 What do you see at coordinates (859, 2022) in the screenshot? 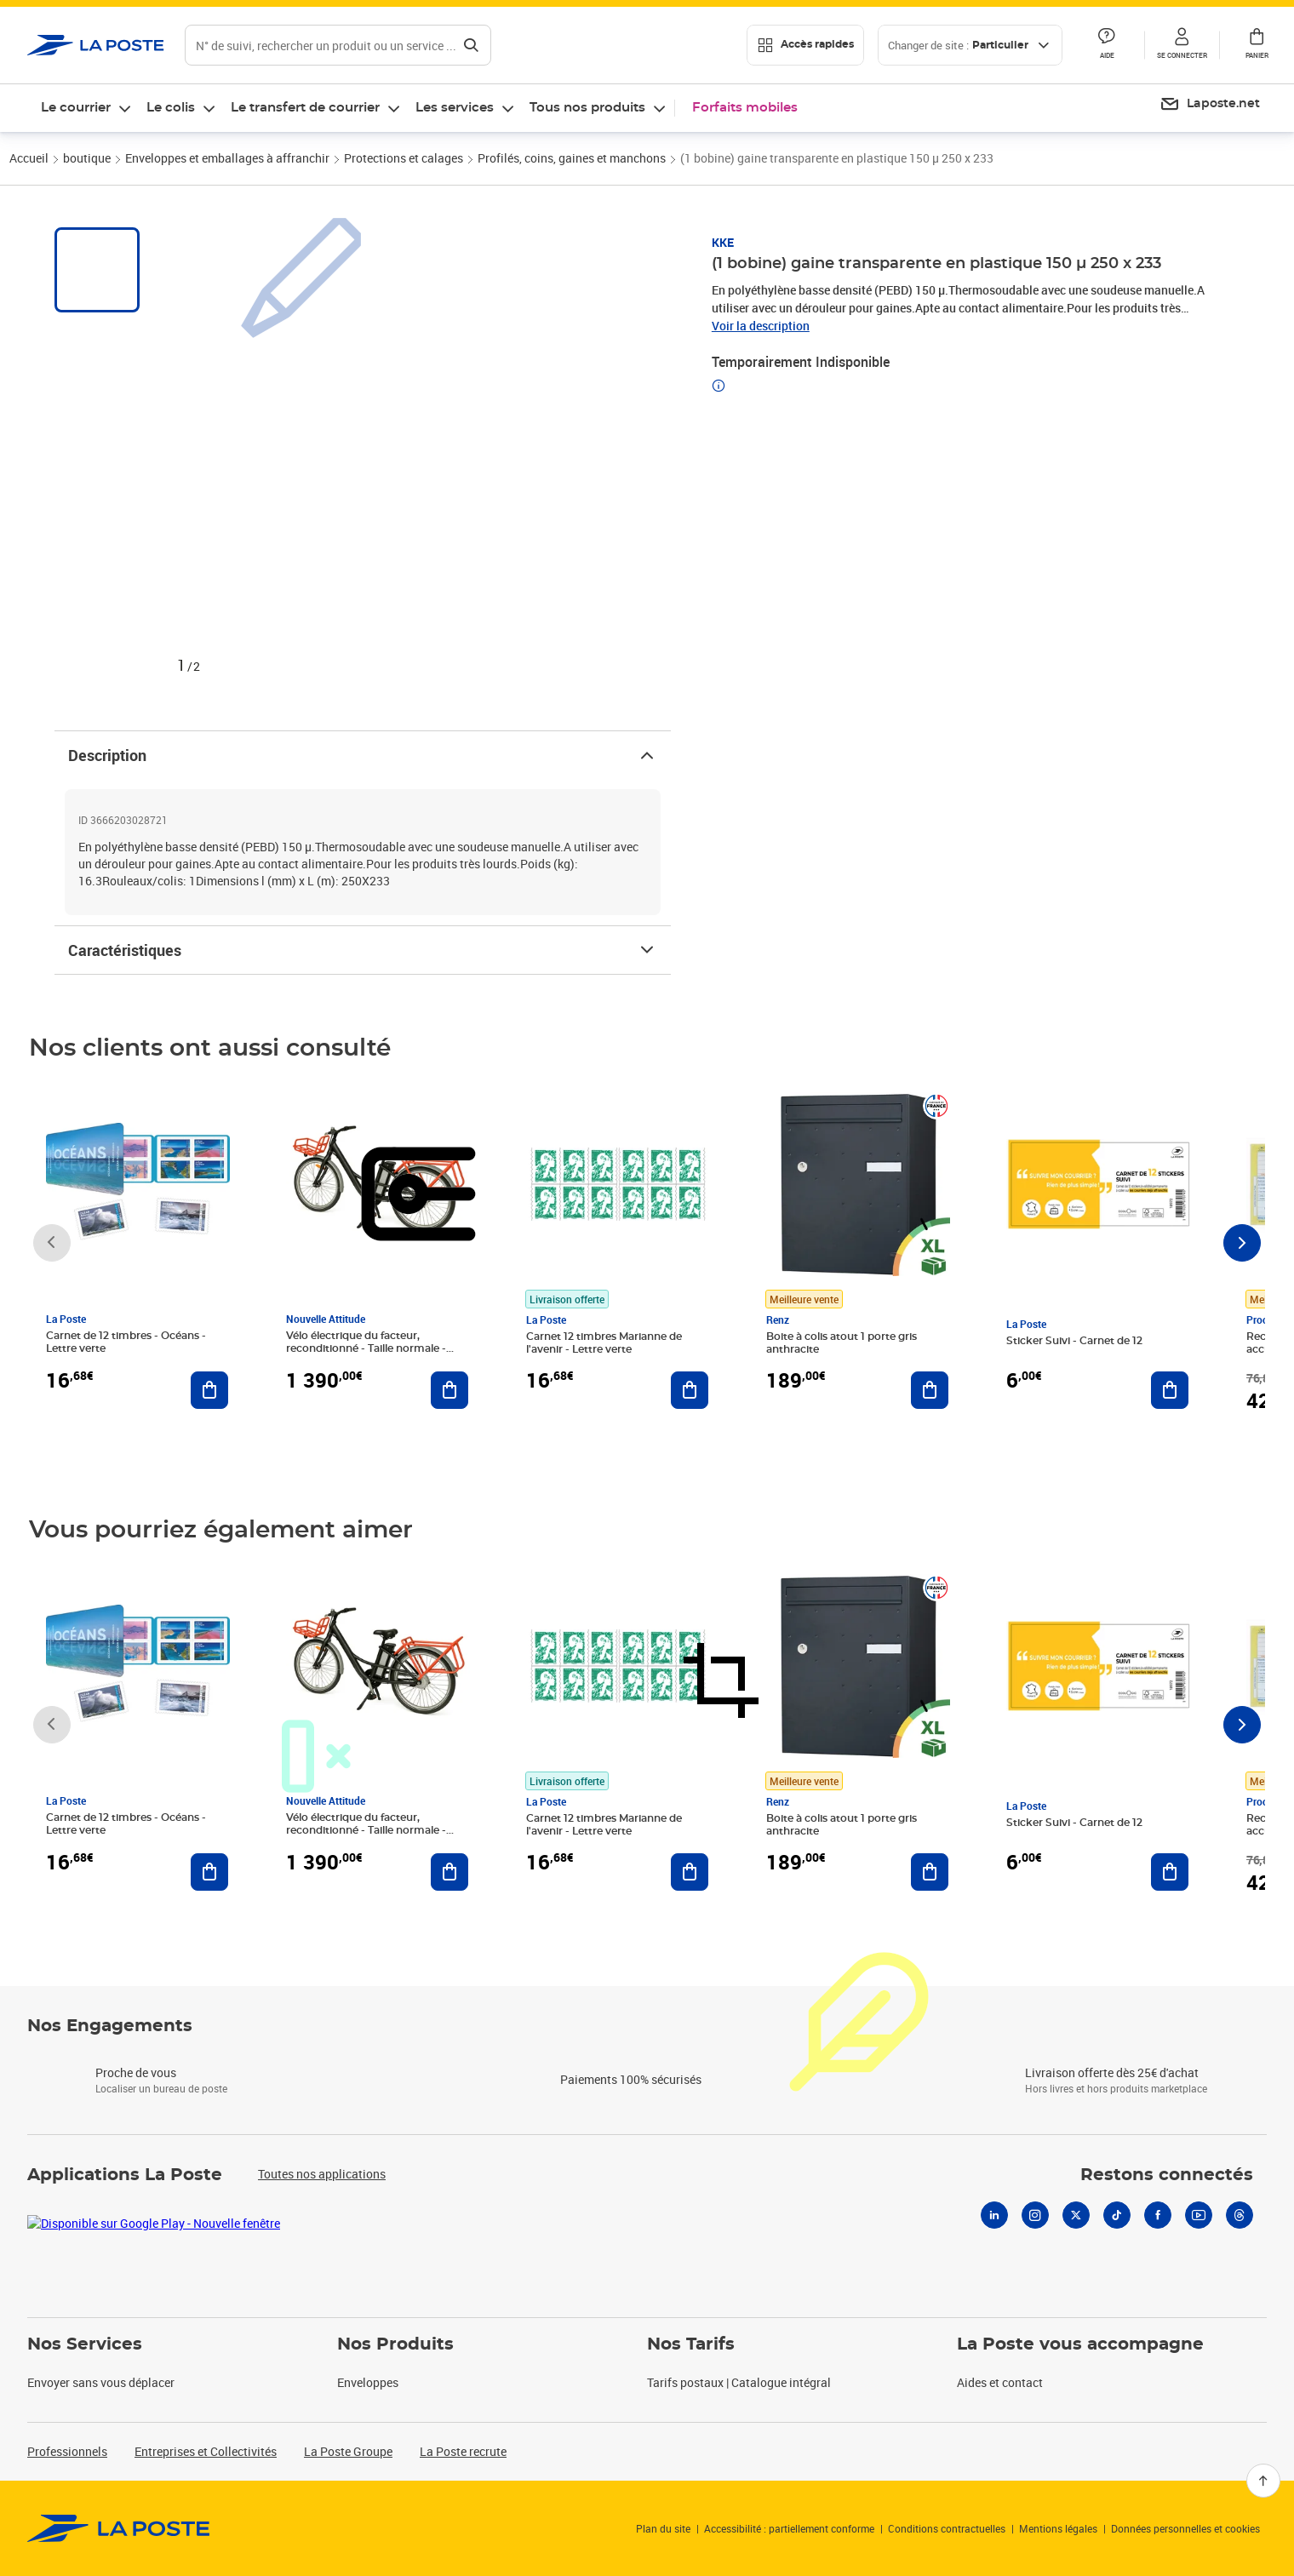
I see `compose a new message or note` at bounding box center [859, 2022].